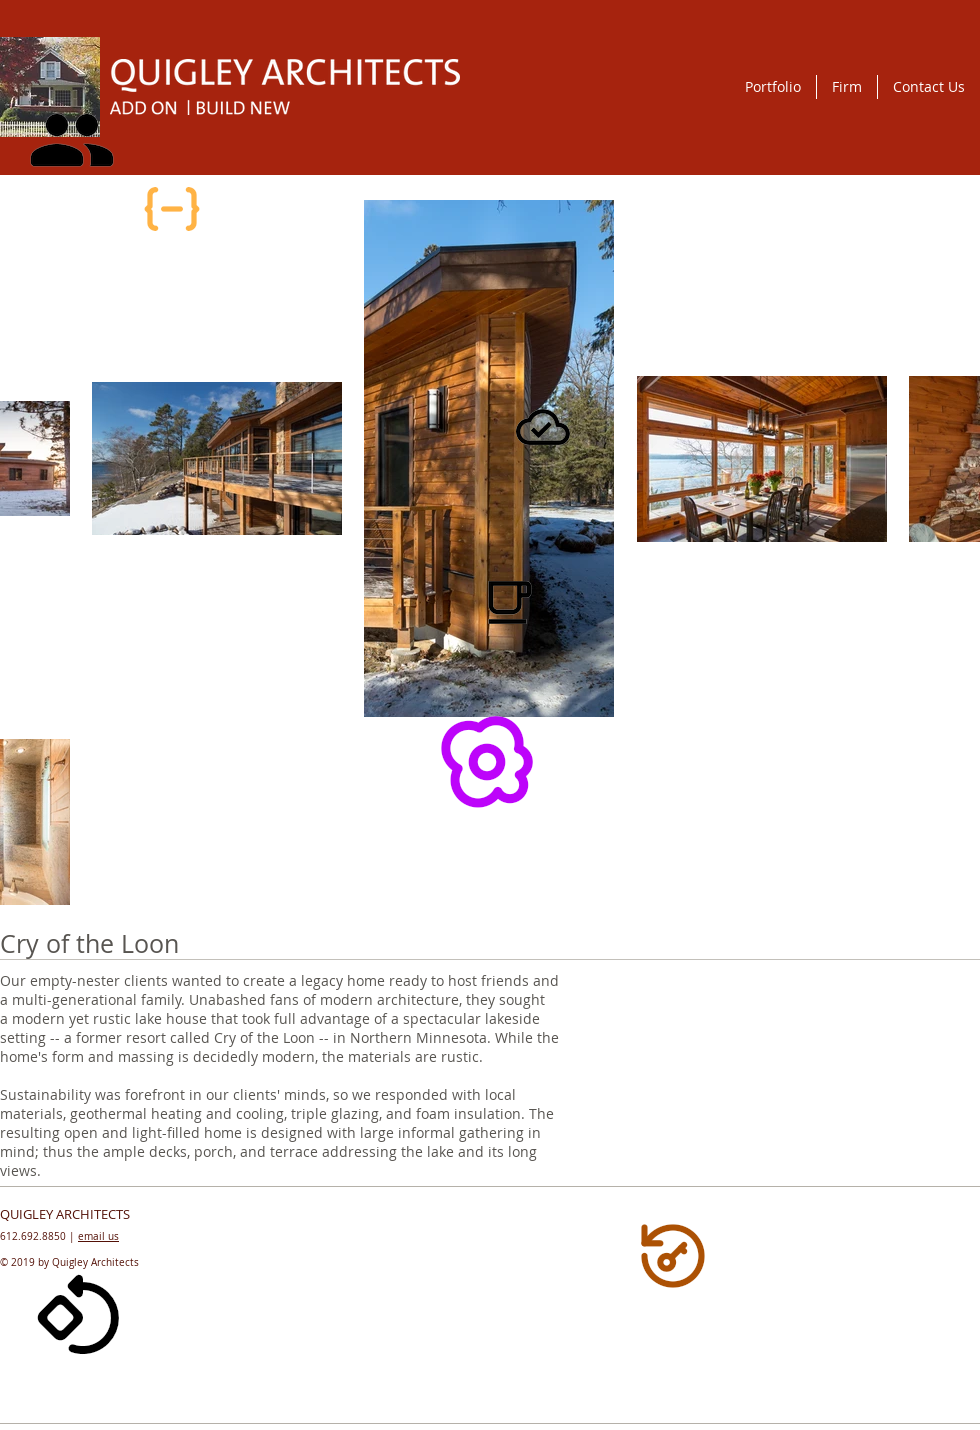 The height and width of the screenshot is (1430, 980). What do you see at coordinates (79, 1314) in the screenshot?
I see `rotate image 90 degrees counterclockwise` at bounding box center [79, 1314].